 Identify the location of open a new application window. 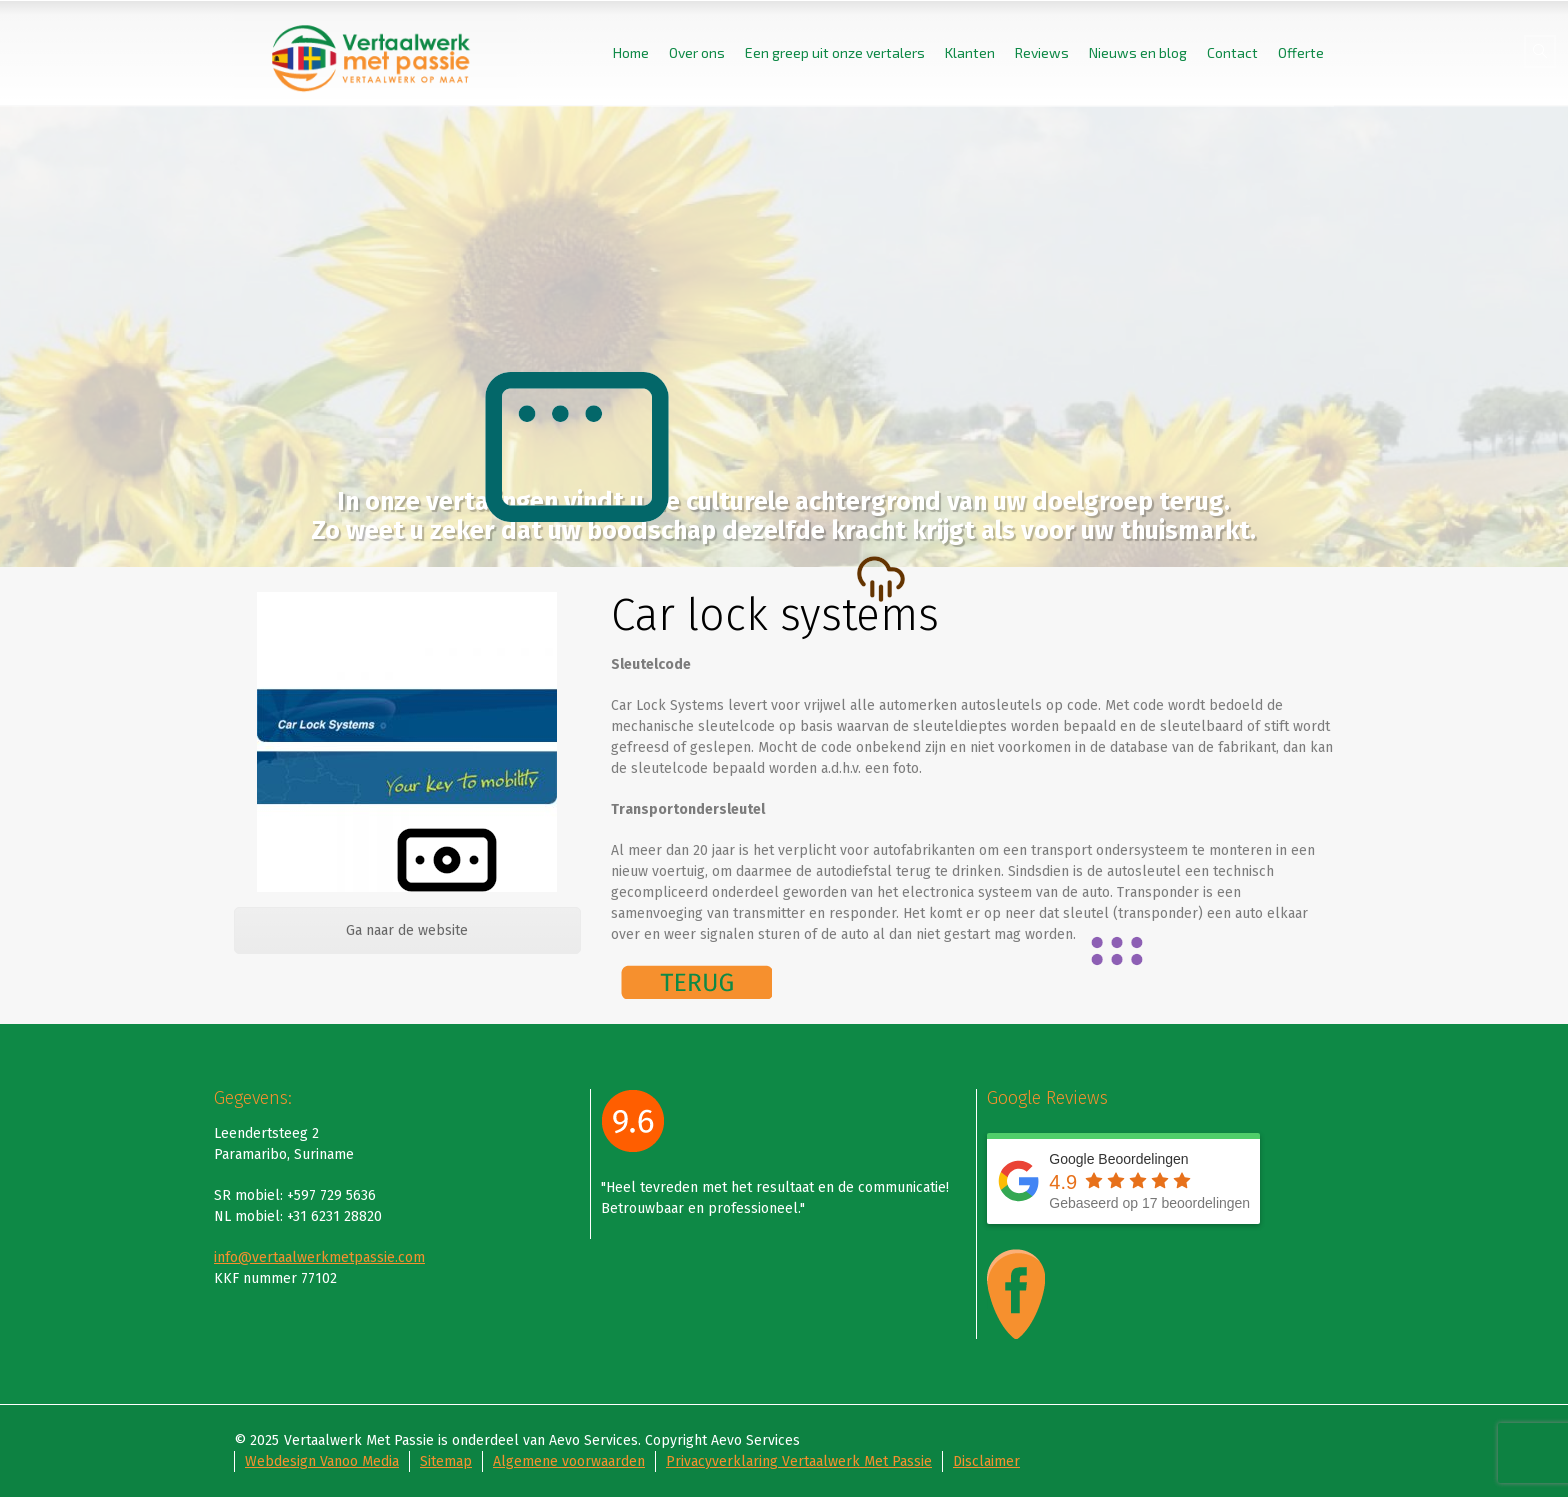
(577, 447).